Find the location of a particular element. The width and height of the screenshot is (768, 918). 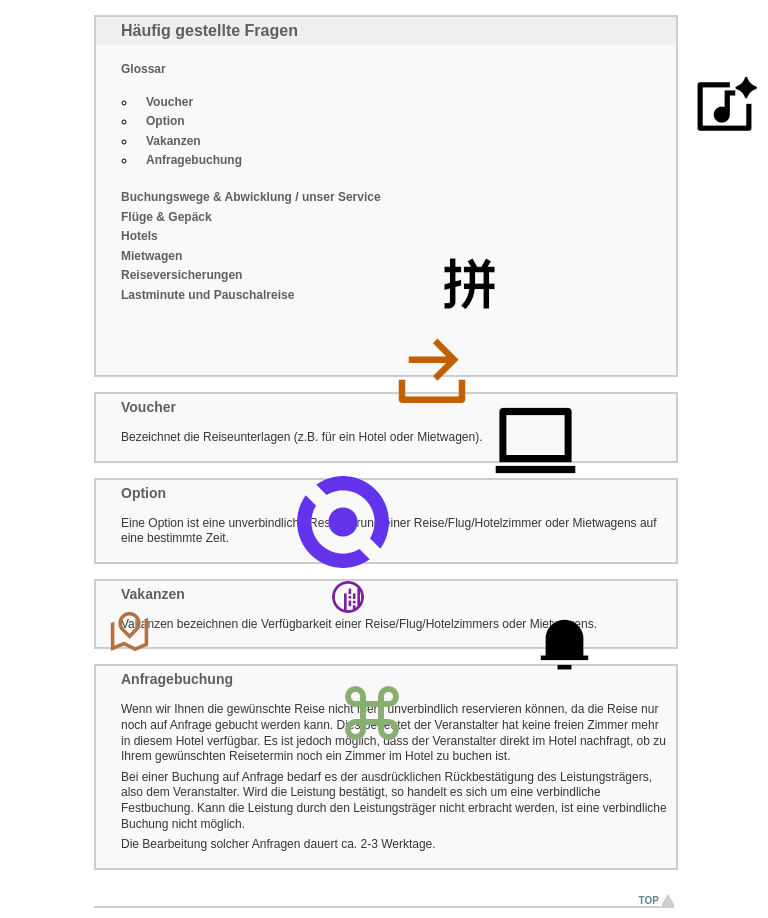

GeoPandas library logo is located at coordinates (348, 597).